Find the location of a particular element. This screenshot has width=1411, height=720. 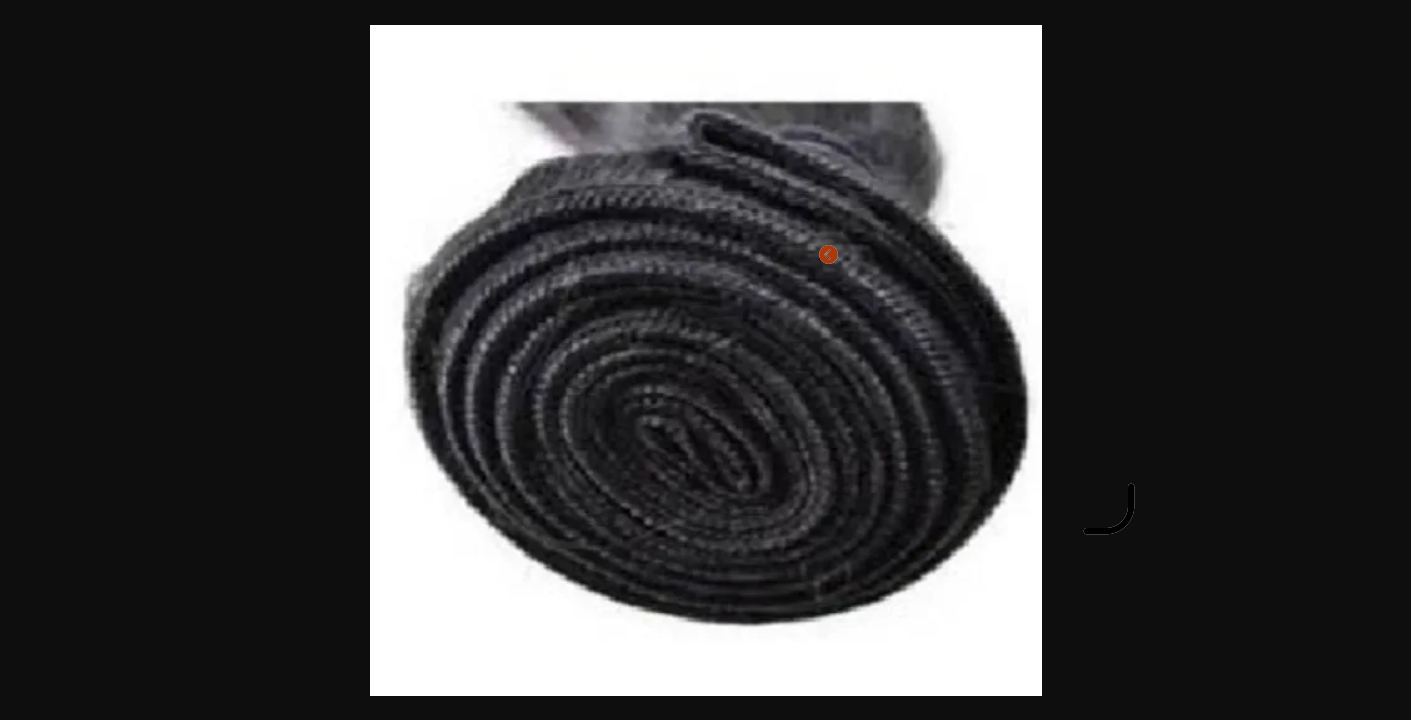

go back to the previous screen is located at coordinates (828, 254).